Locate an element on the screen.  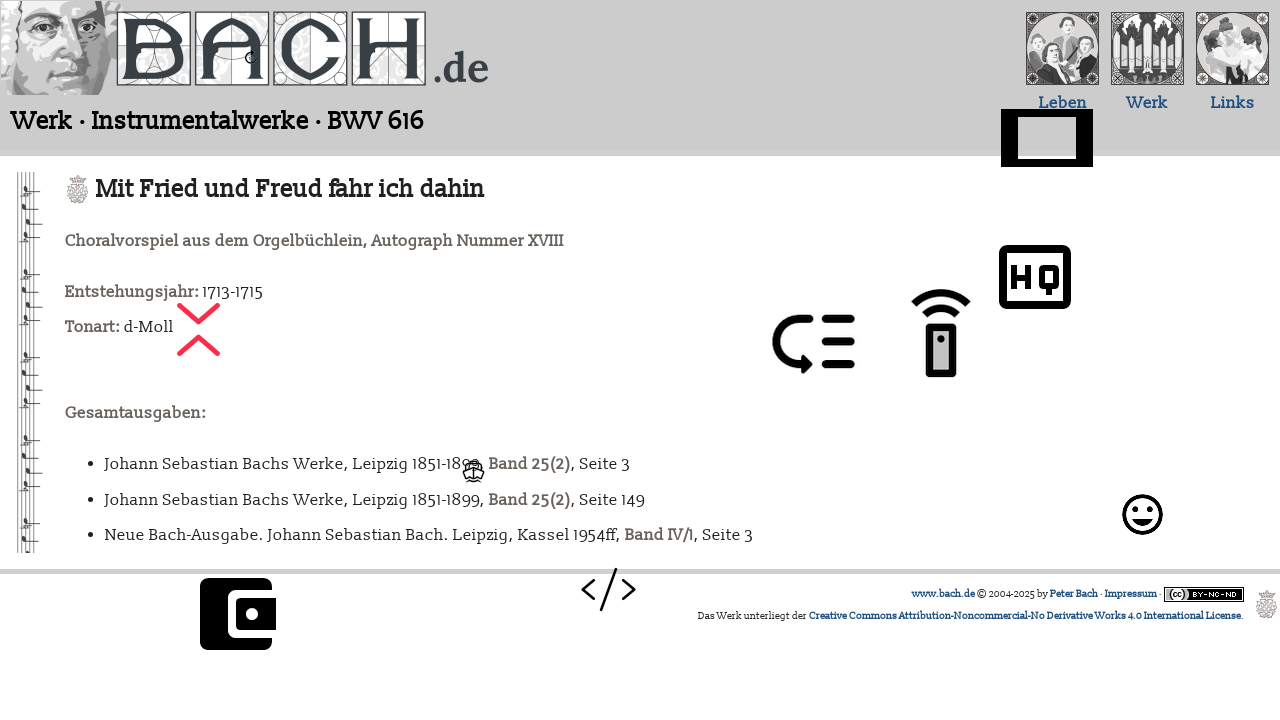
collapse or minimize an expanded section is located at coordinates (198, 329).